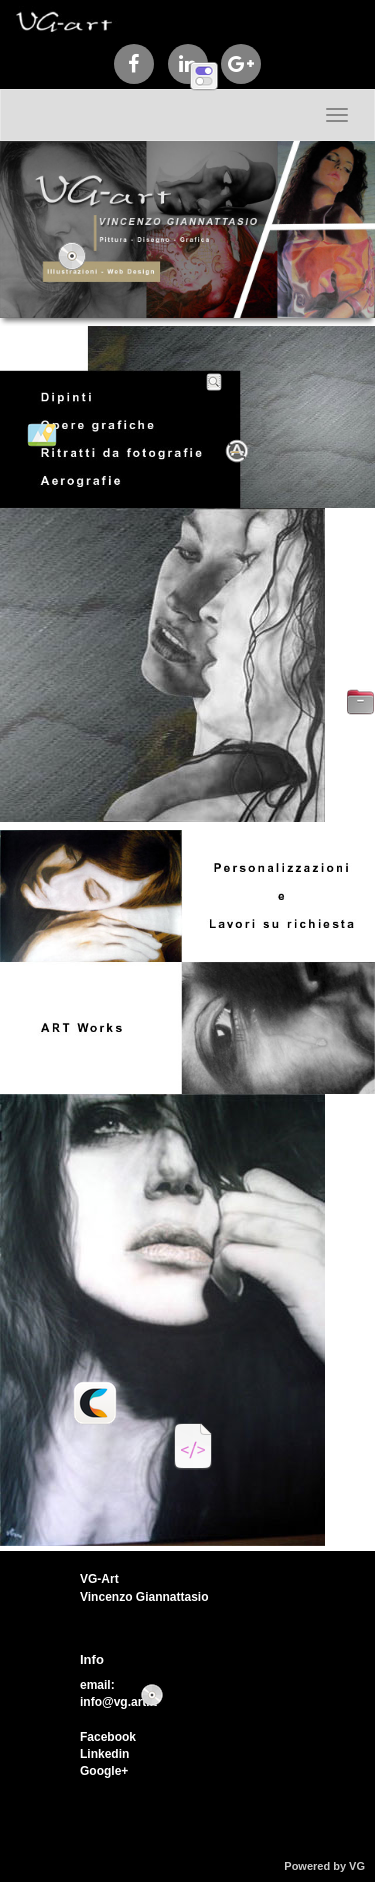  What do you see at coordinates (193, 1446) in the screenshot?
I see `an XML or markup file` at bounding box center [193, 1446].